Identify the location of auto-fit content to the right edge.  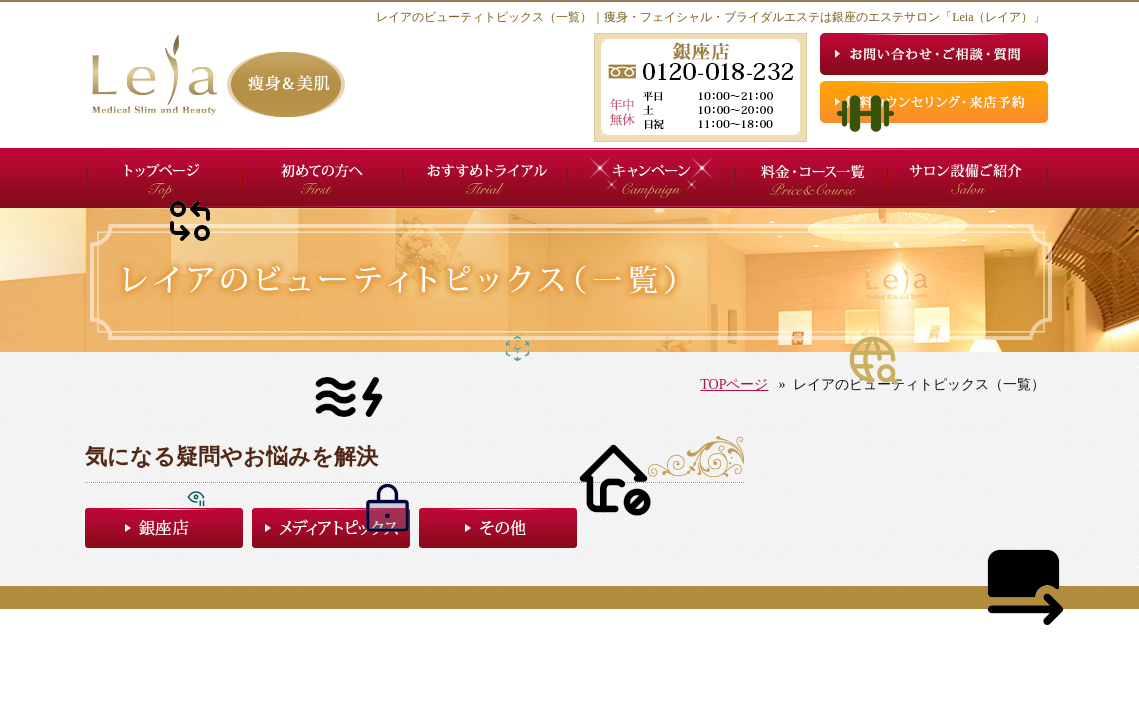
(1023, 585).